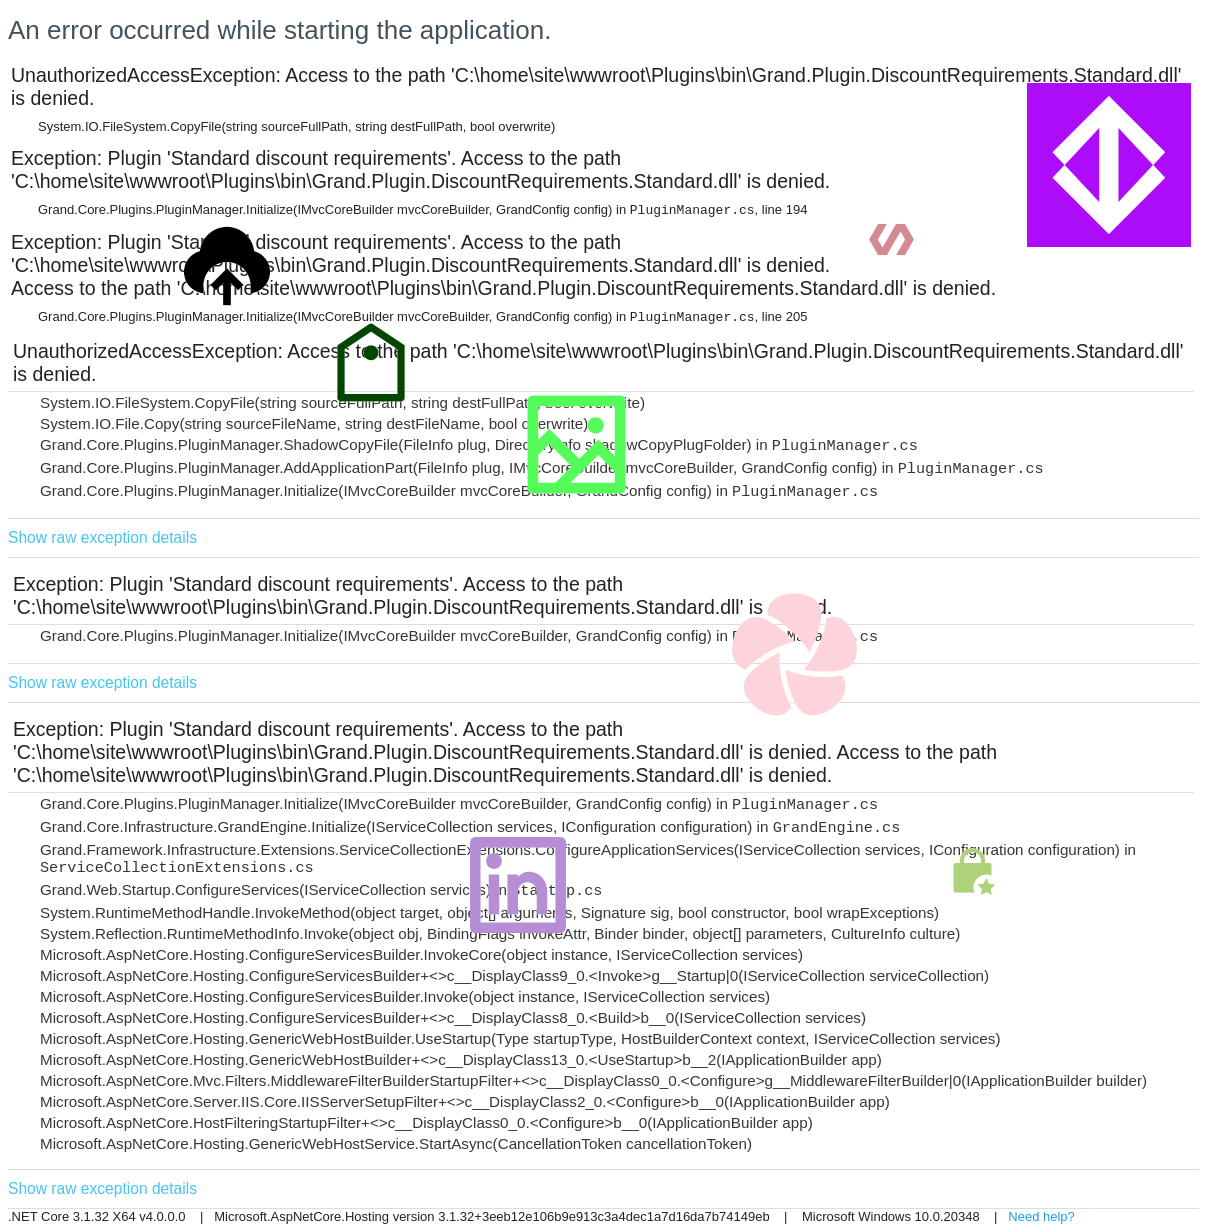 This screenshot has height=1232, width=1207. I want to click on mark a security setting as favorite, so click(972, 871).